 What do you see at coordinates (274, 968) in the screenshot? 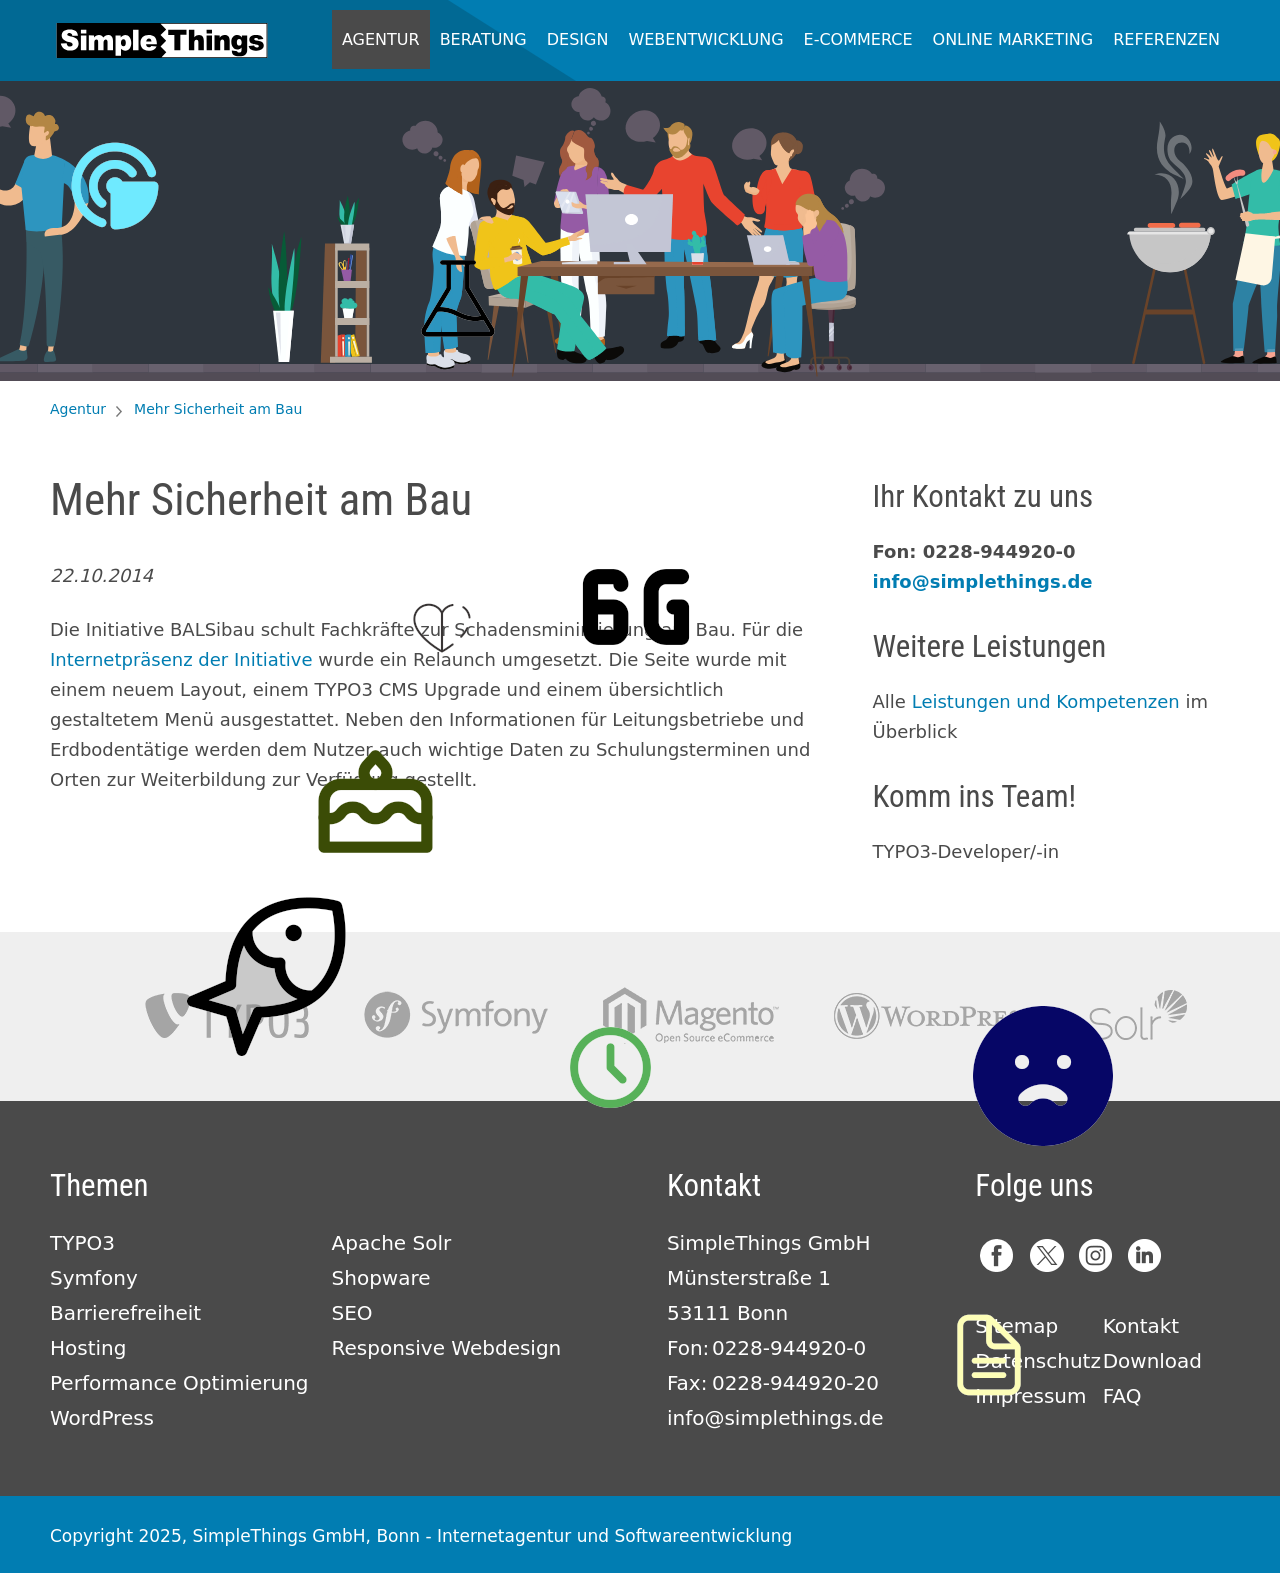
I see `browse seafood or fish-related content` at bounding box center [274, 968].